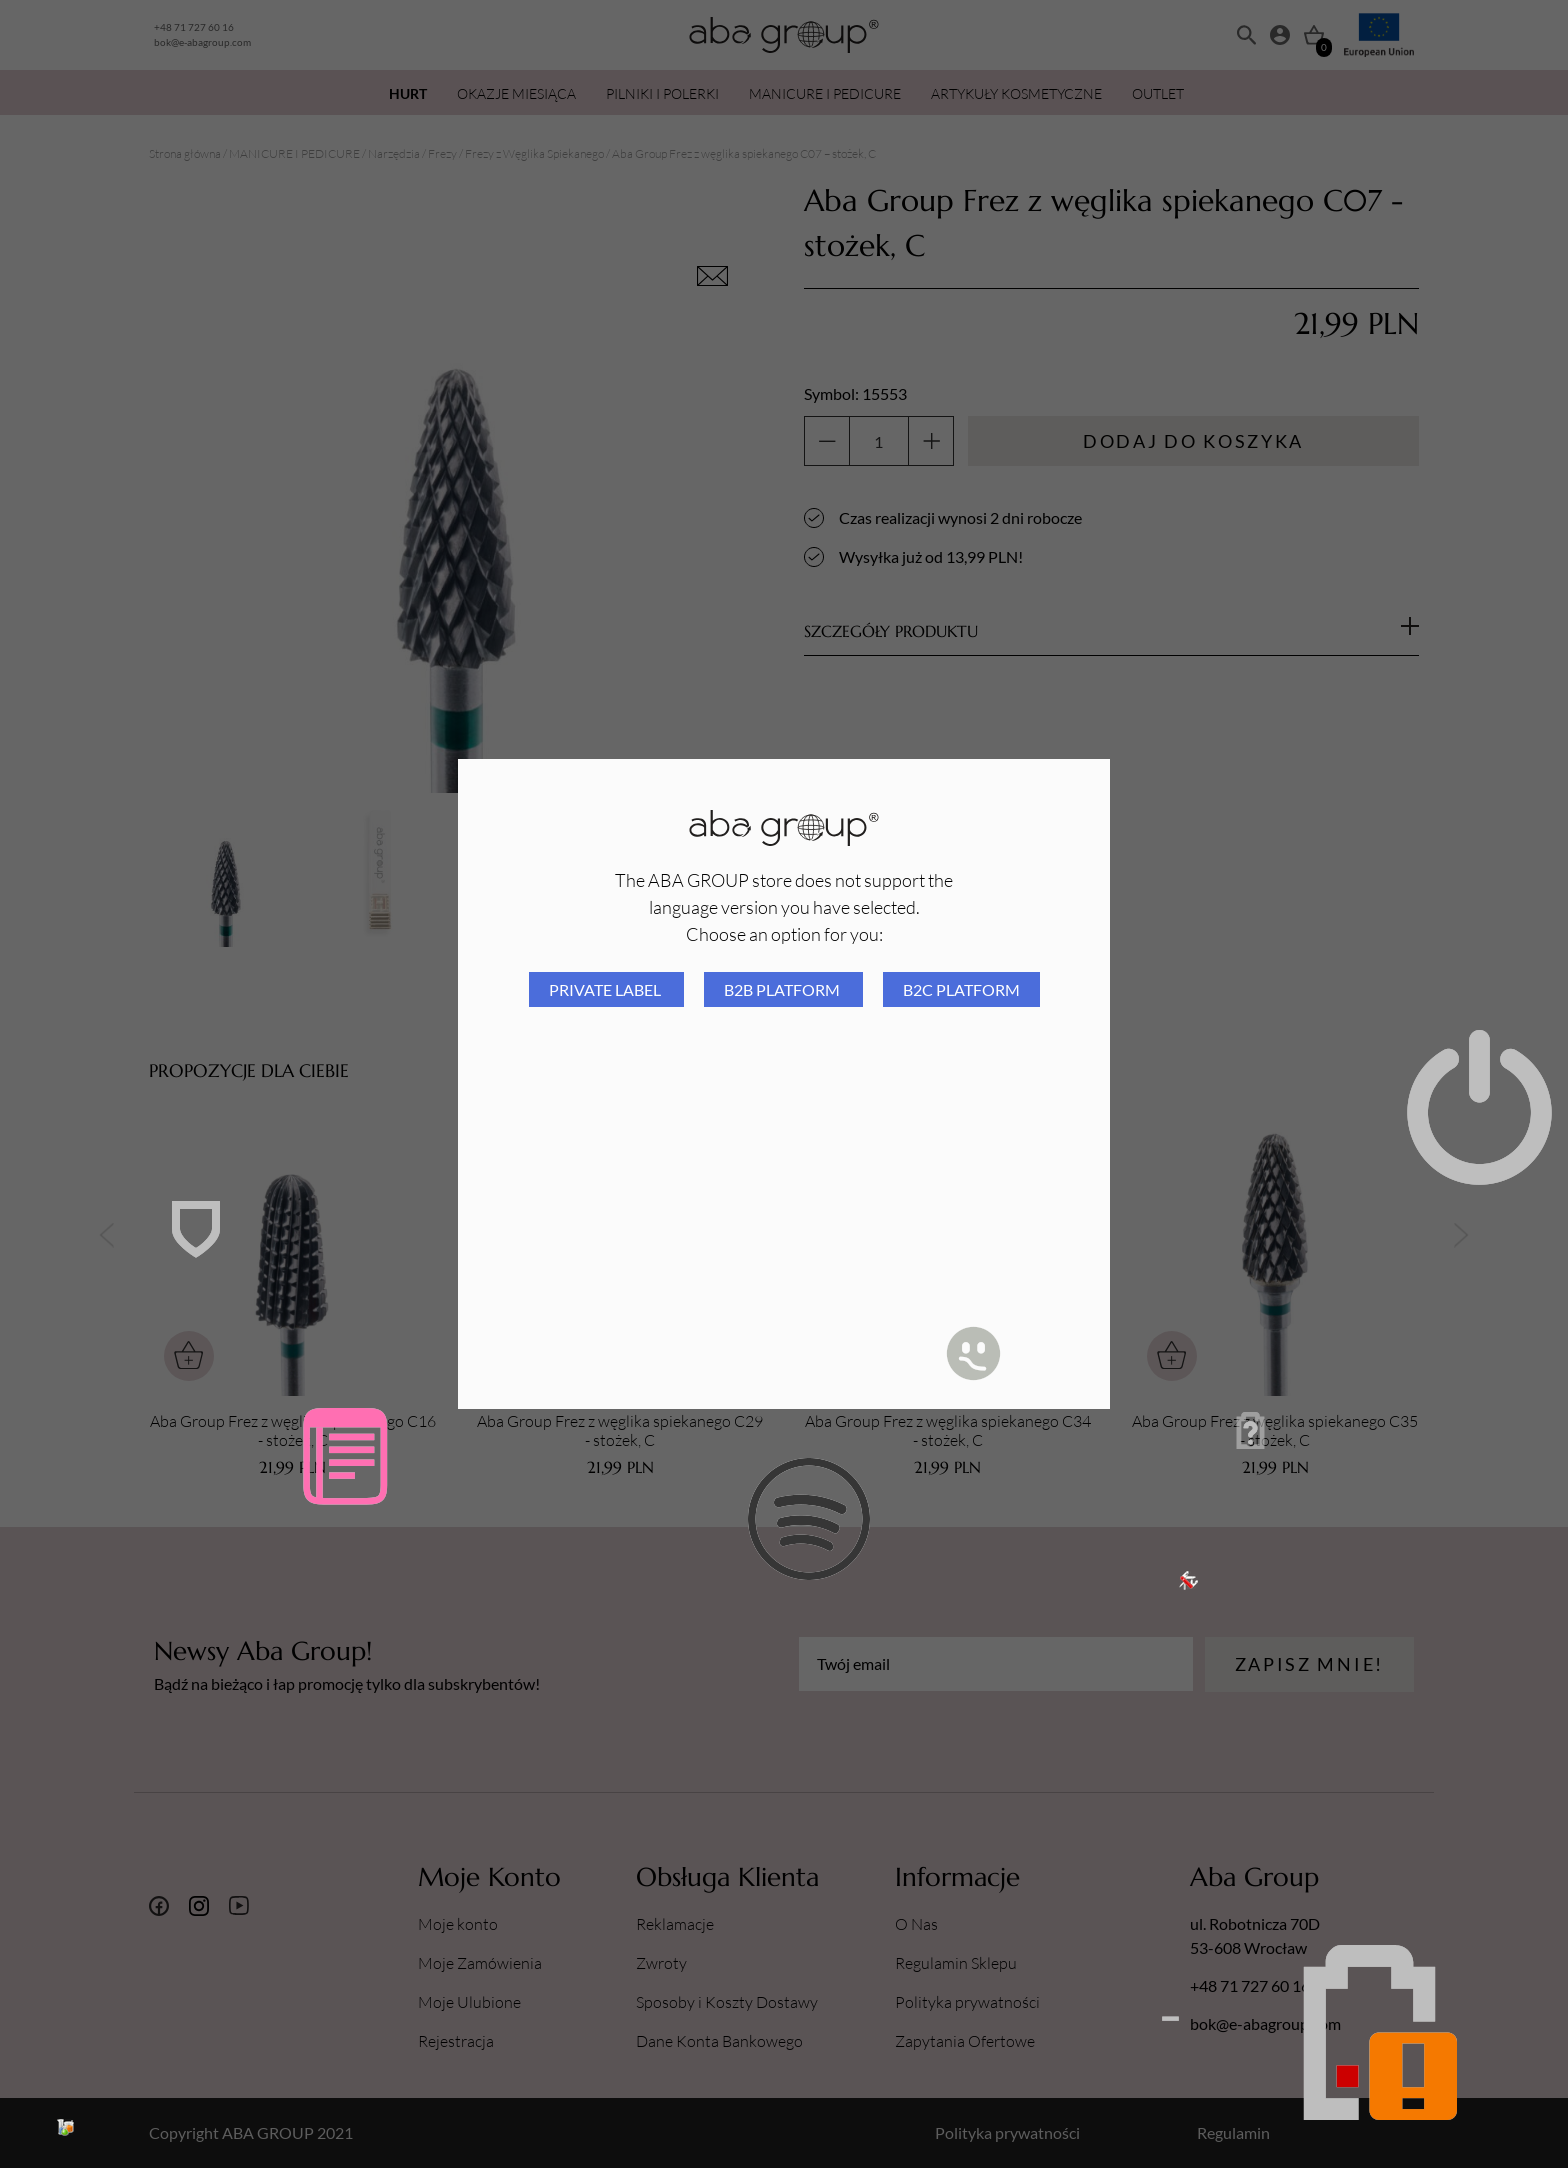 This screenshot has height=2168, width=1568. Describe the element at coordinates (348, 1459) in the screenshot. I see `open the notes app` at that location.